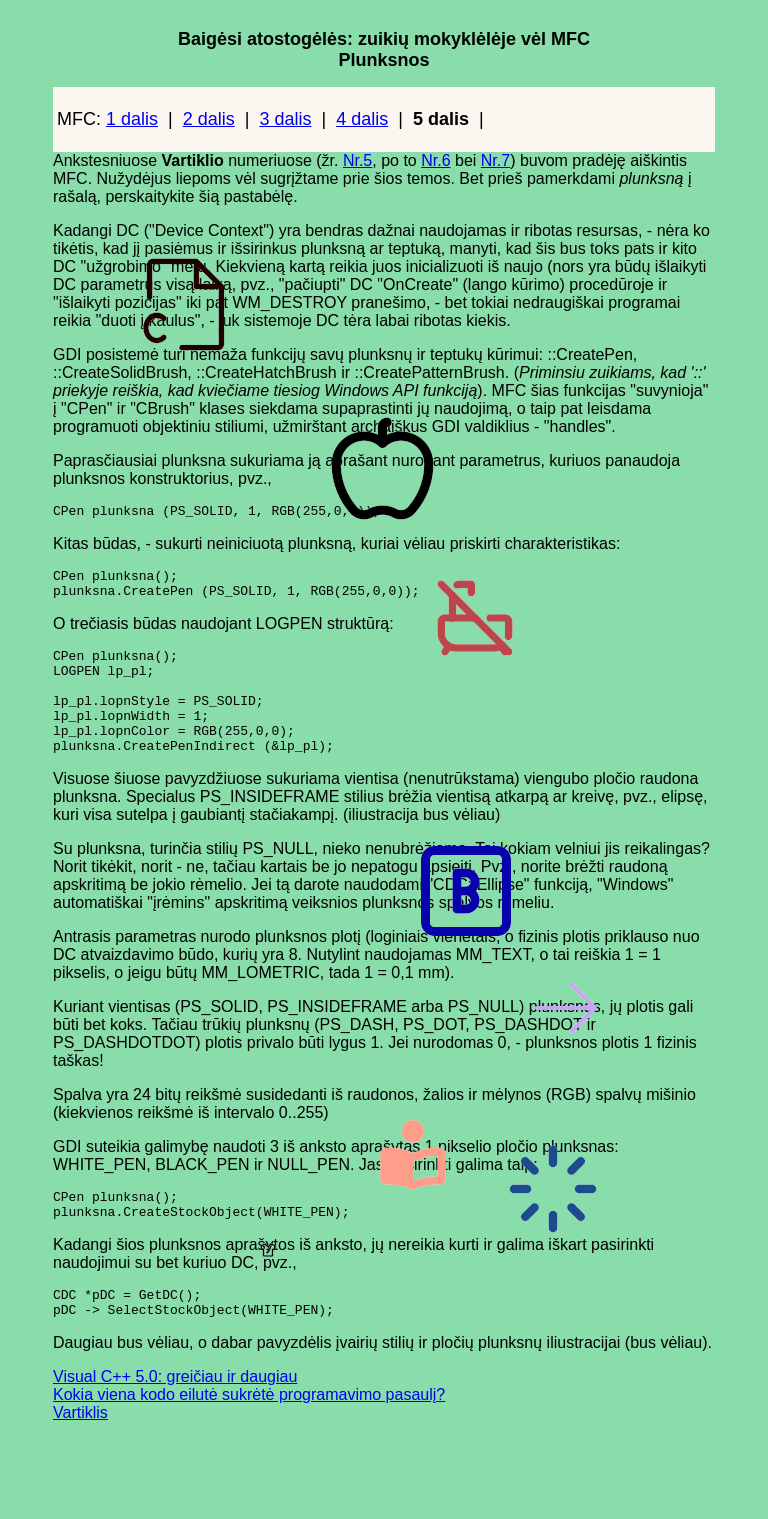  Describe the element at coordinates (475, 618) in the screenshot. I see `indicates bathtub or bath feature is unavailable` at that location.